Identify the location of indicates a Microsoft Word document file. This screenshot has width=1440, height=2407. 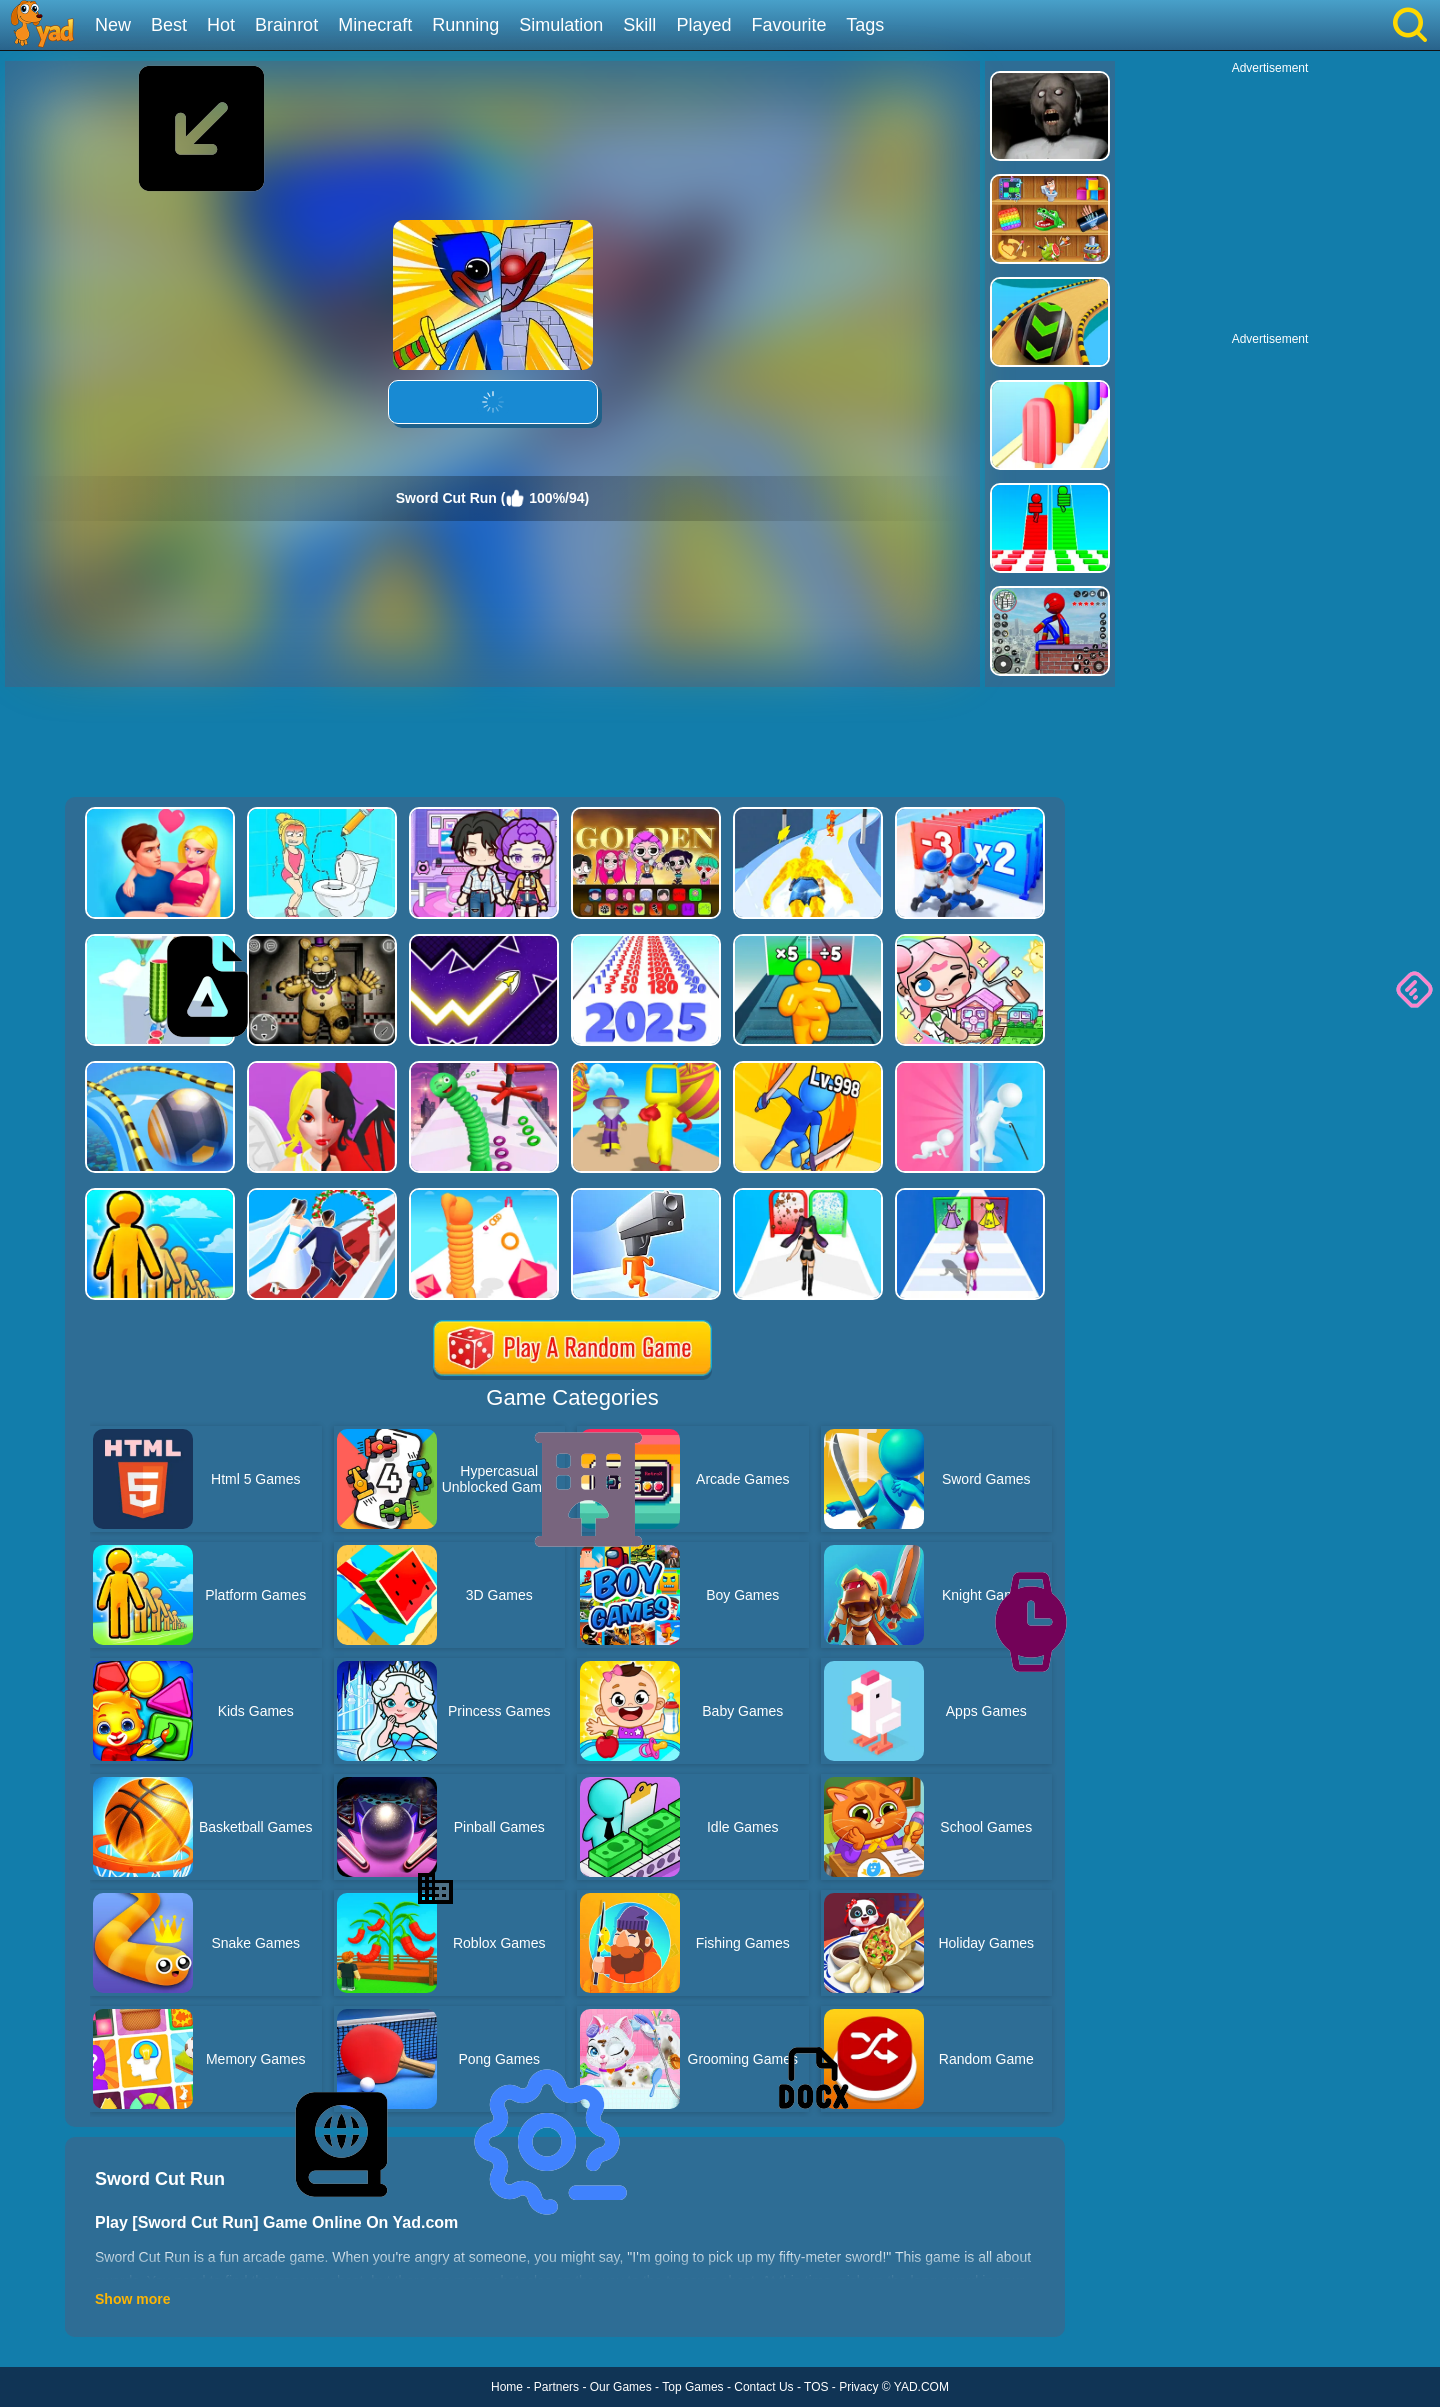
(813, 2078).